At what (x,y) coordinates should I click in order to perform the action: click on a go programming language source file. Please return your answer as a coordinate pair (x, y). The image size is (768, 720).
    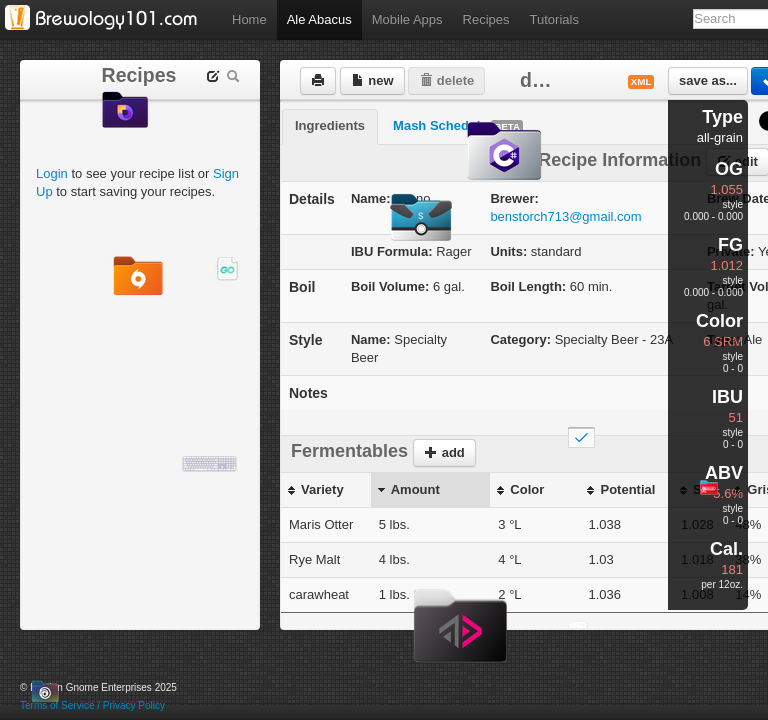
    Looking at the image, I should click on (227, 268).